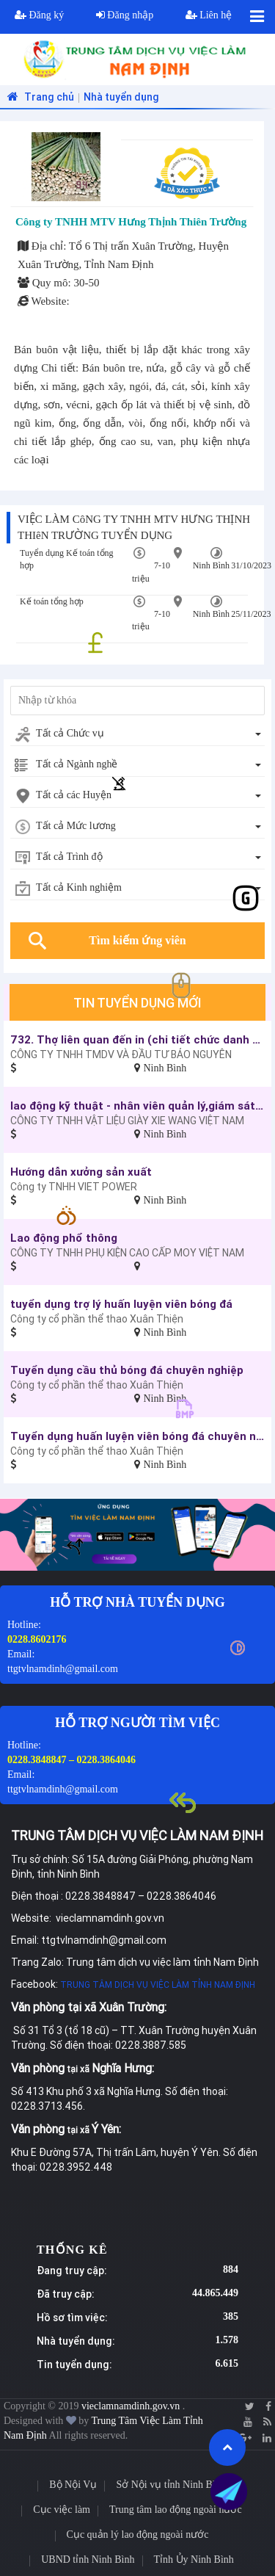 This screenshot has height=2576, width=275. Describe the element at coordinates (119, 784) in the screenshot. I see `microscope feature disabled` at that location.